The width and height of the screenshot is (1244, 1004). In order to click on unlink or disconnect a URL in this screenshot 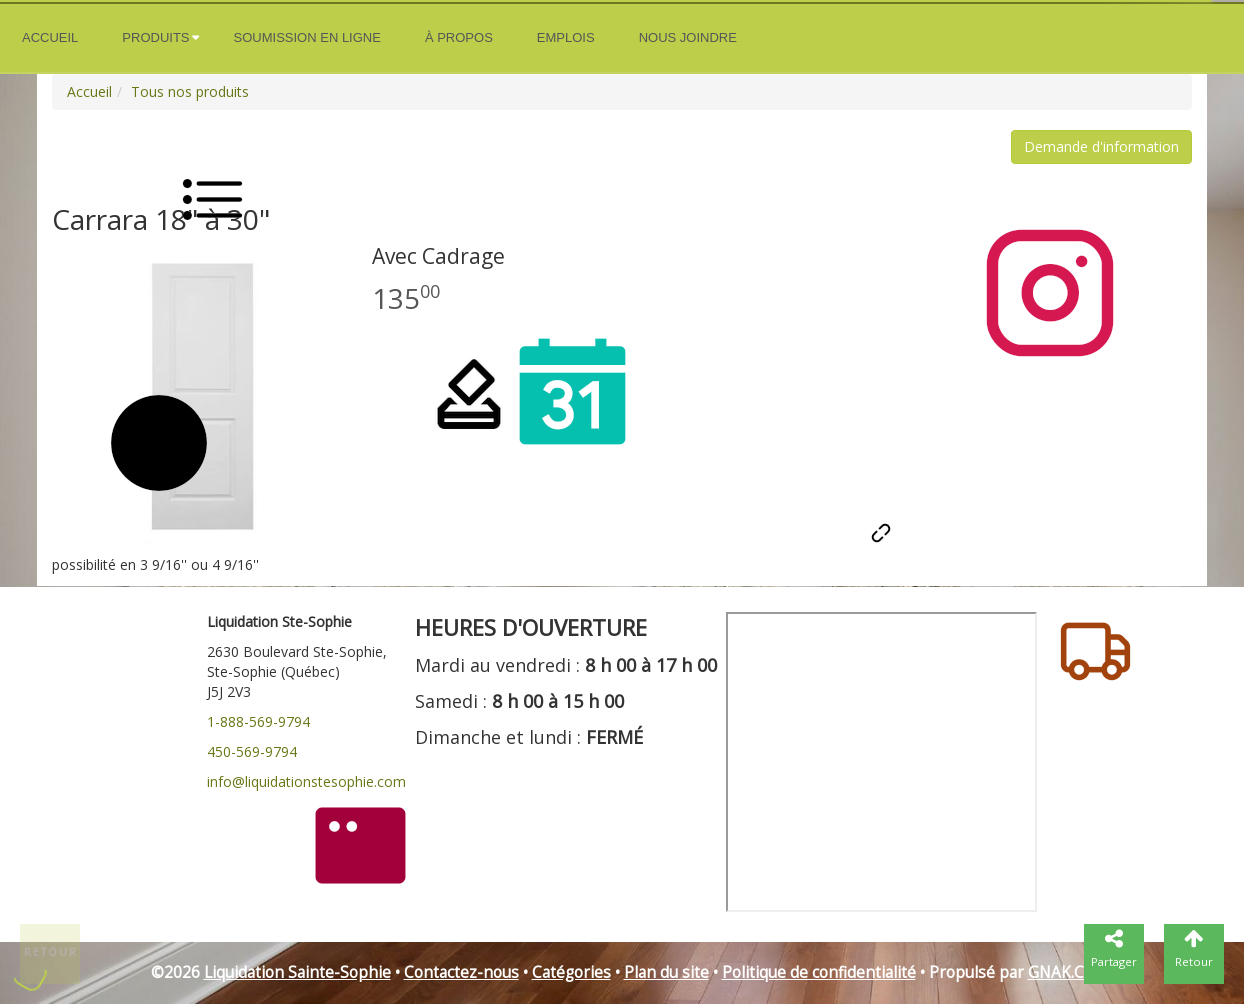, I will do `click(881, 533)`.